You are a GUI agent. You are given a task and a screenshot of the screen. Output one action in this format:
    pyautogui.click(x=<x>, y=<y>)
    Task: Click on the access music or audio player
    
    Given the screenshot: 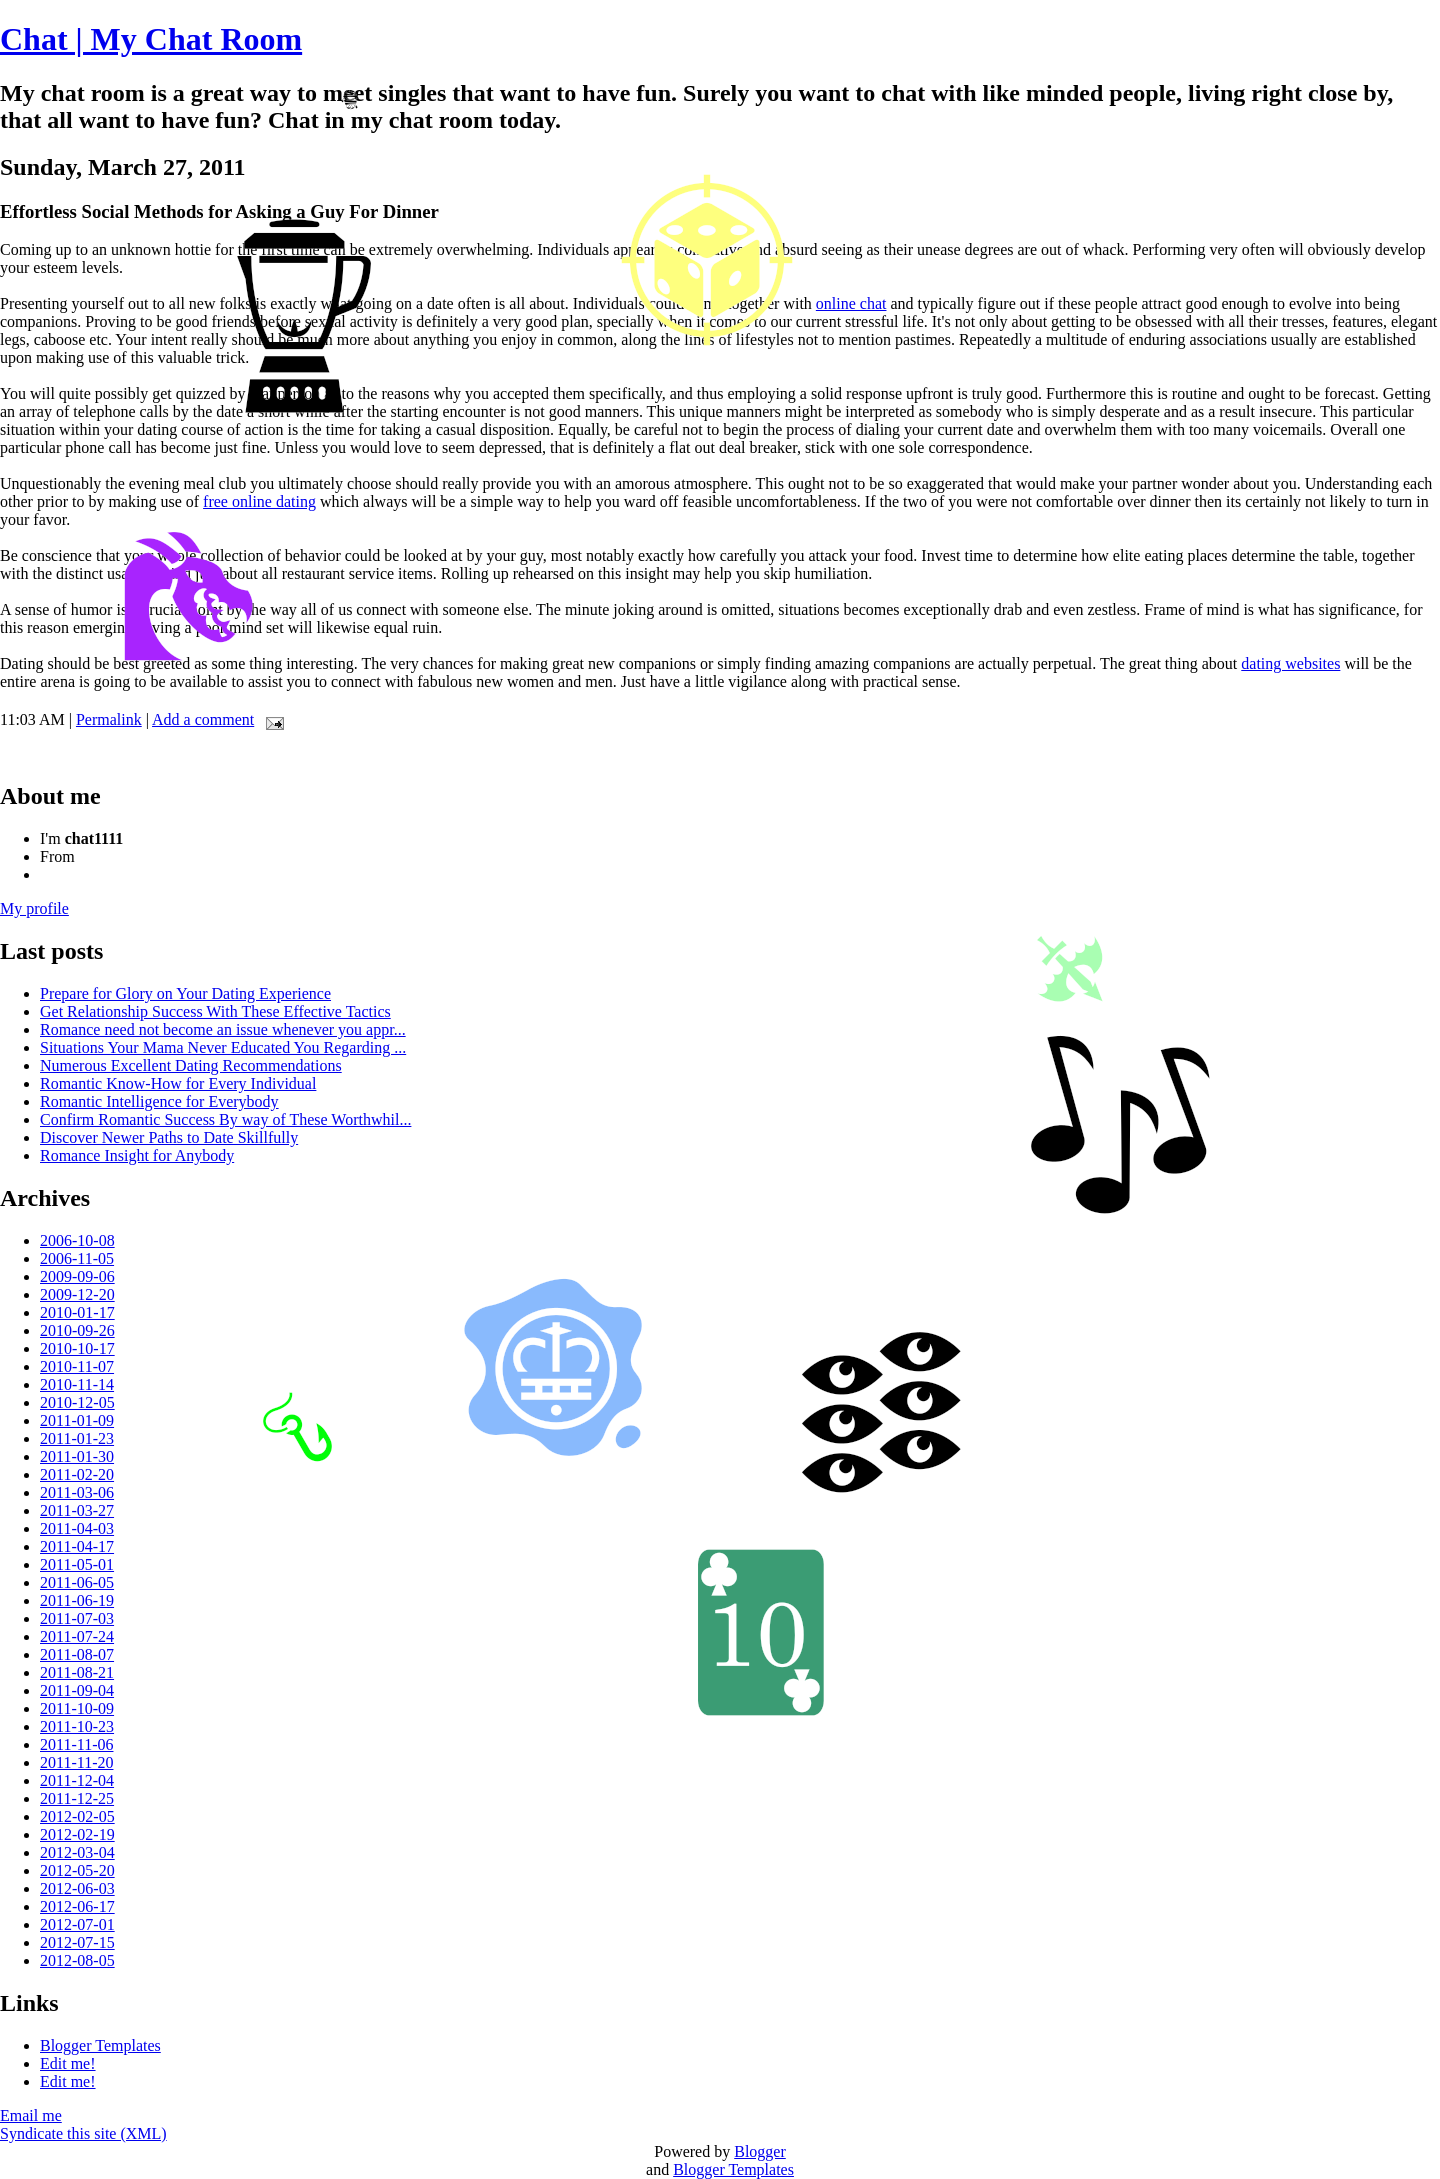 What is the action you would take?
    pyautogui.click(x=1120, y=1125)
    